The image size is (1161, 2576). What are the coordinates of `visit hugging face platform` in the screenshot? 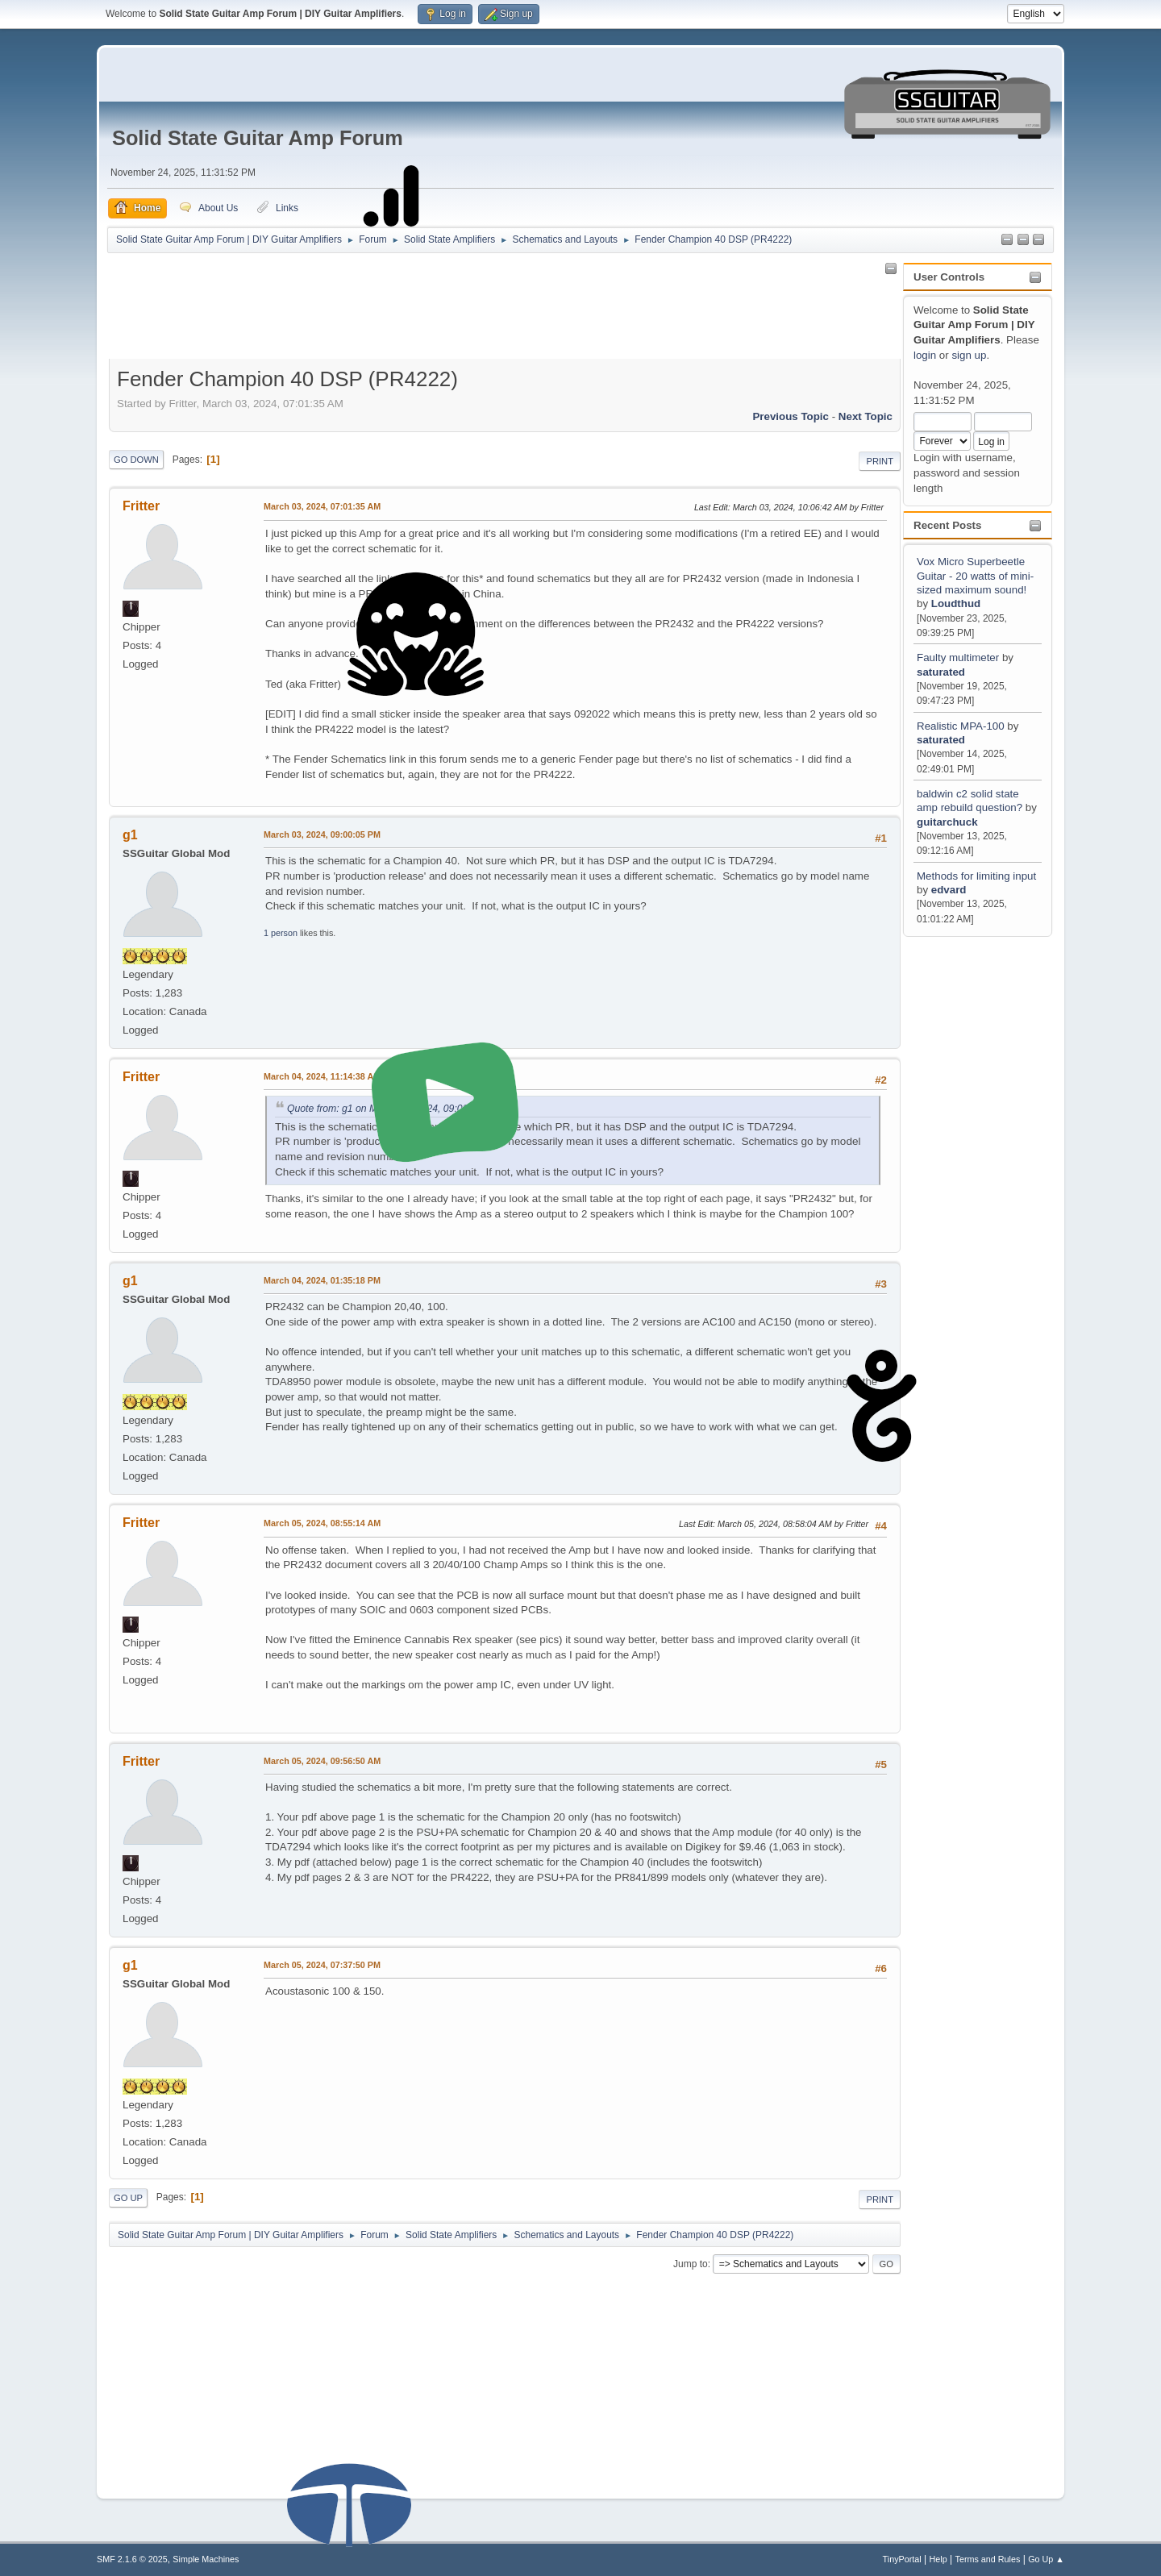 It's located at (415, 634).